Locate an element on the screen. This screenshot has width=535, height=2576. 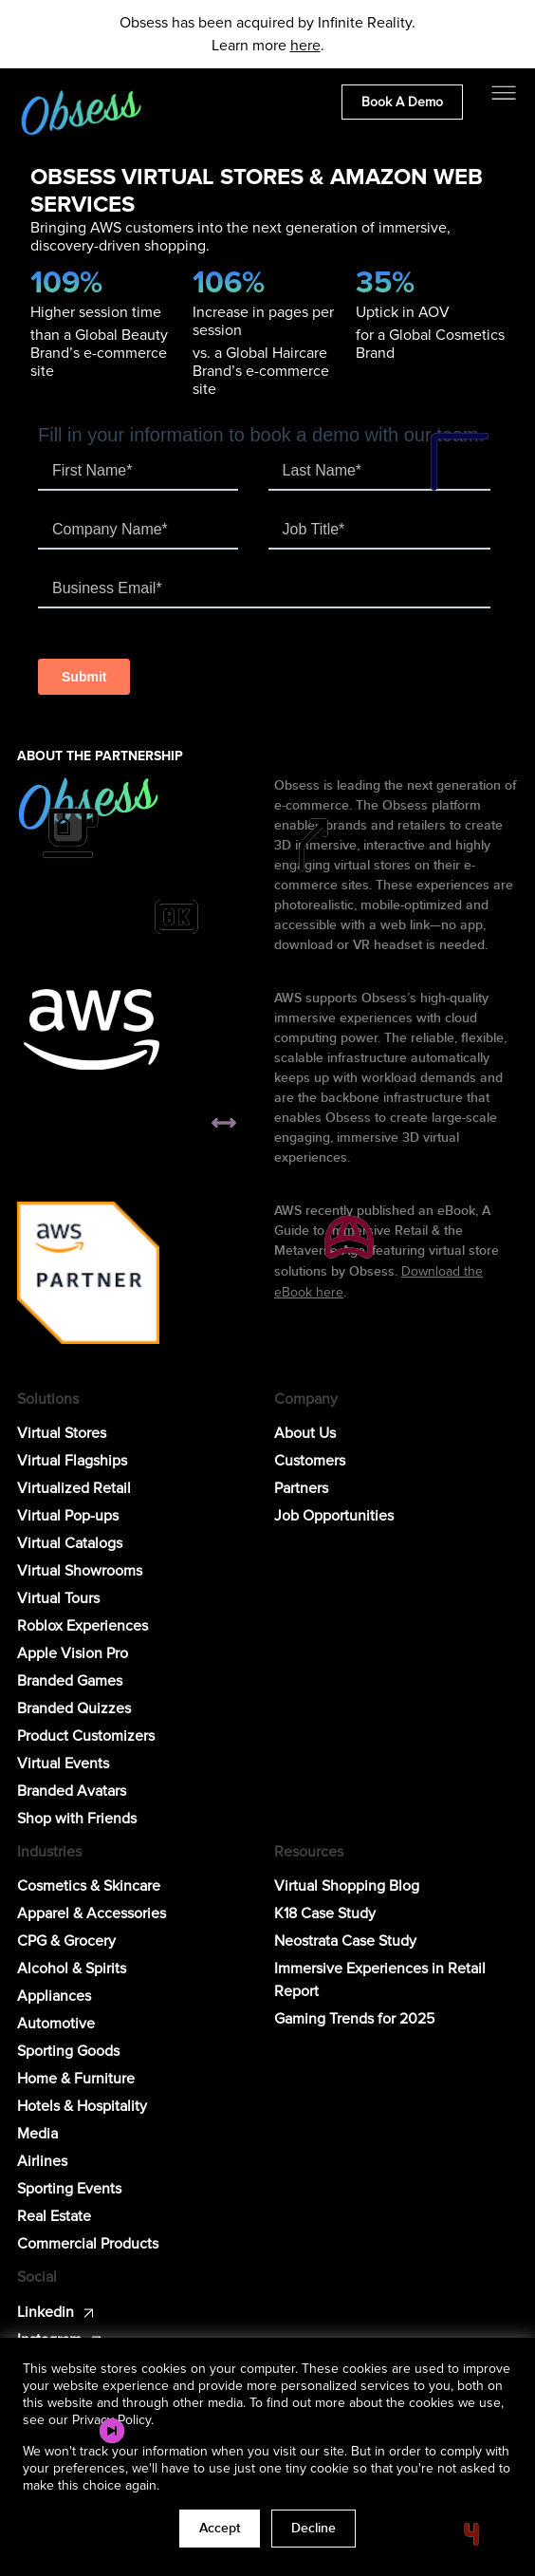
skip to the next track is located at coordinates (112, 2431).